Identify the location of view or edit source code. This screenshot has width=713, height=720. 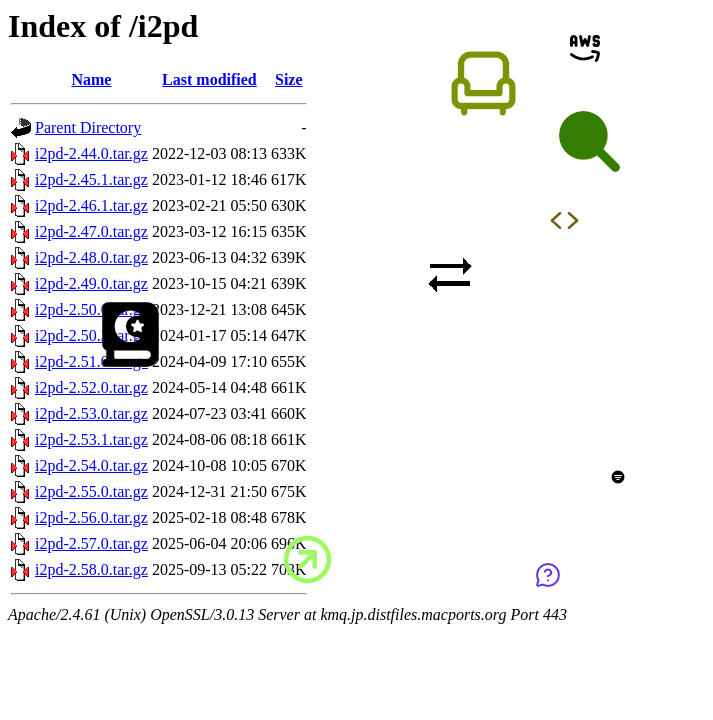
(564, 220).